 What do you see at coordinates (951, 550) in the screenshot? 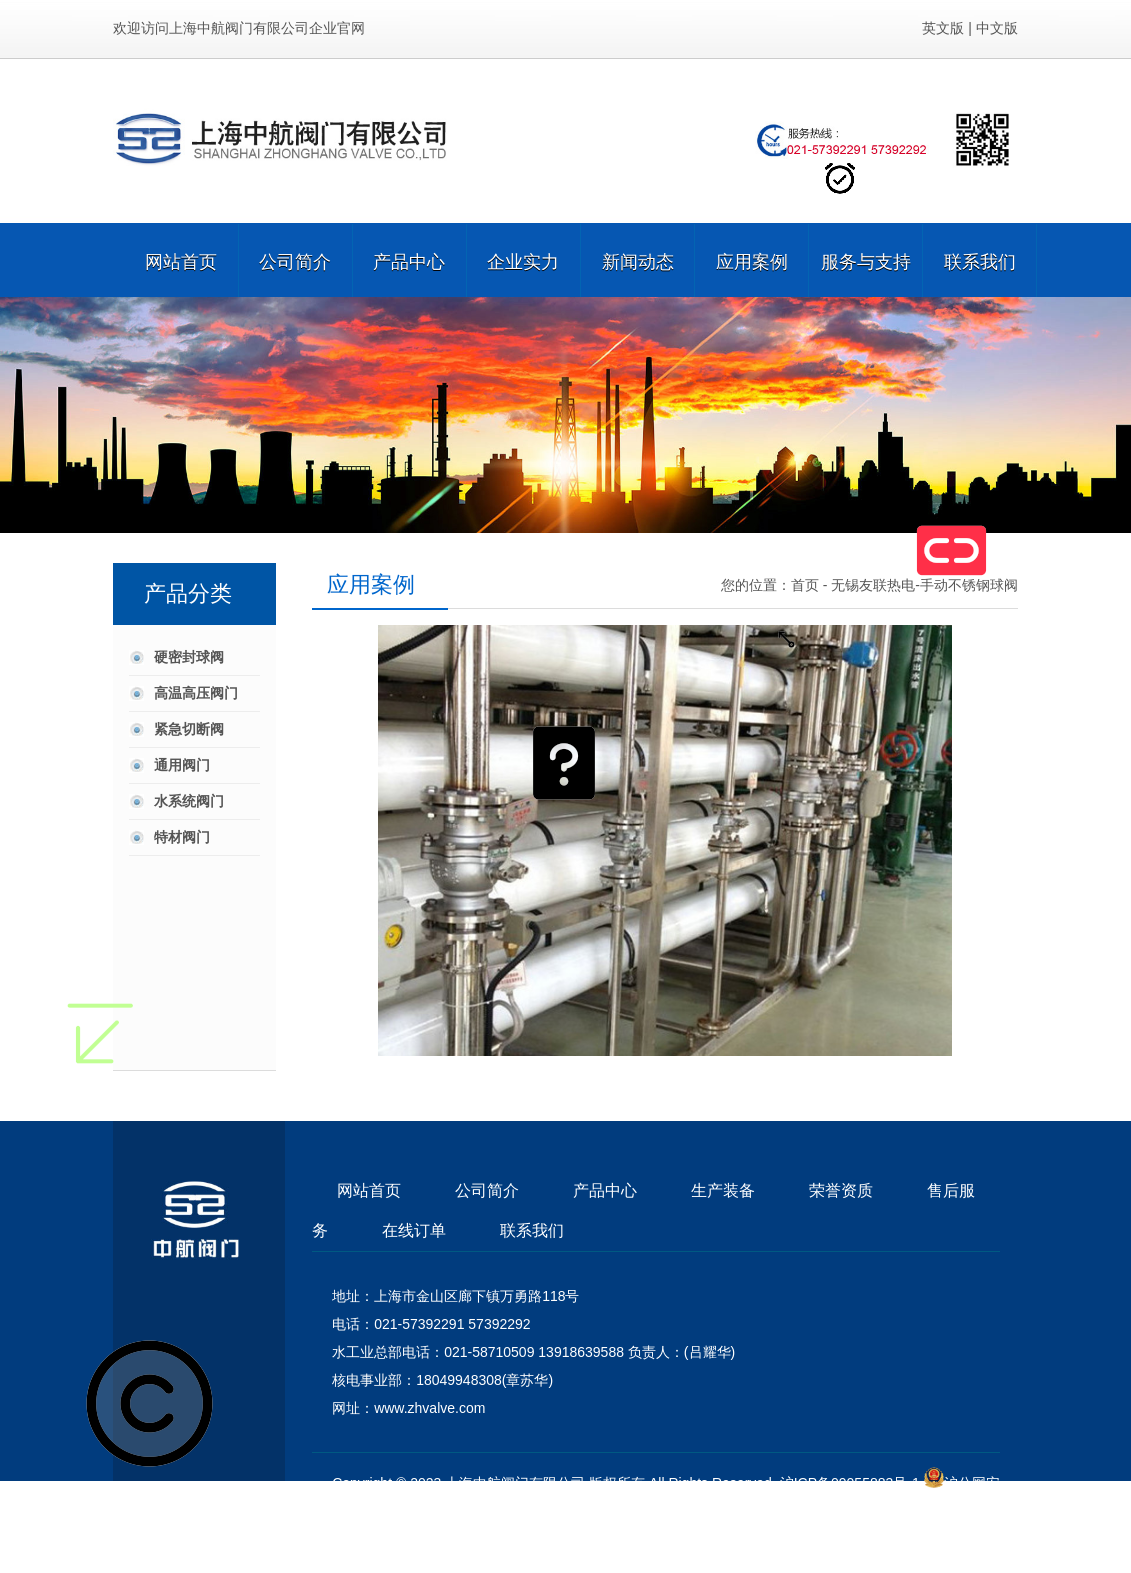
I see `unlink or disconnect a shared resource` at bounding box center [951, 550].